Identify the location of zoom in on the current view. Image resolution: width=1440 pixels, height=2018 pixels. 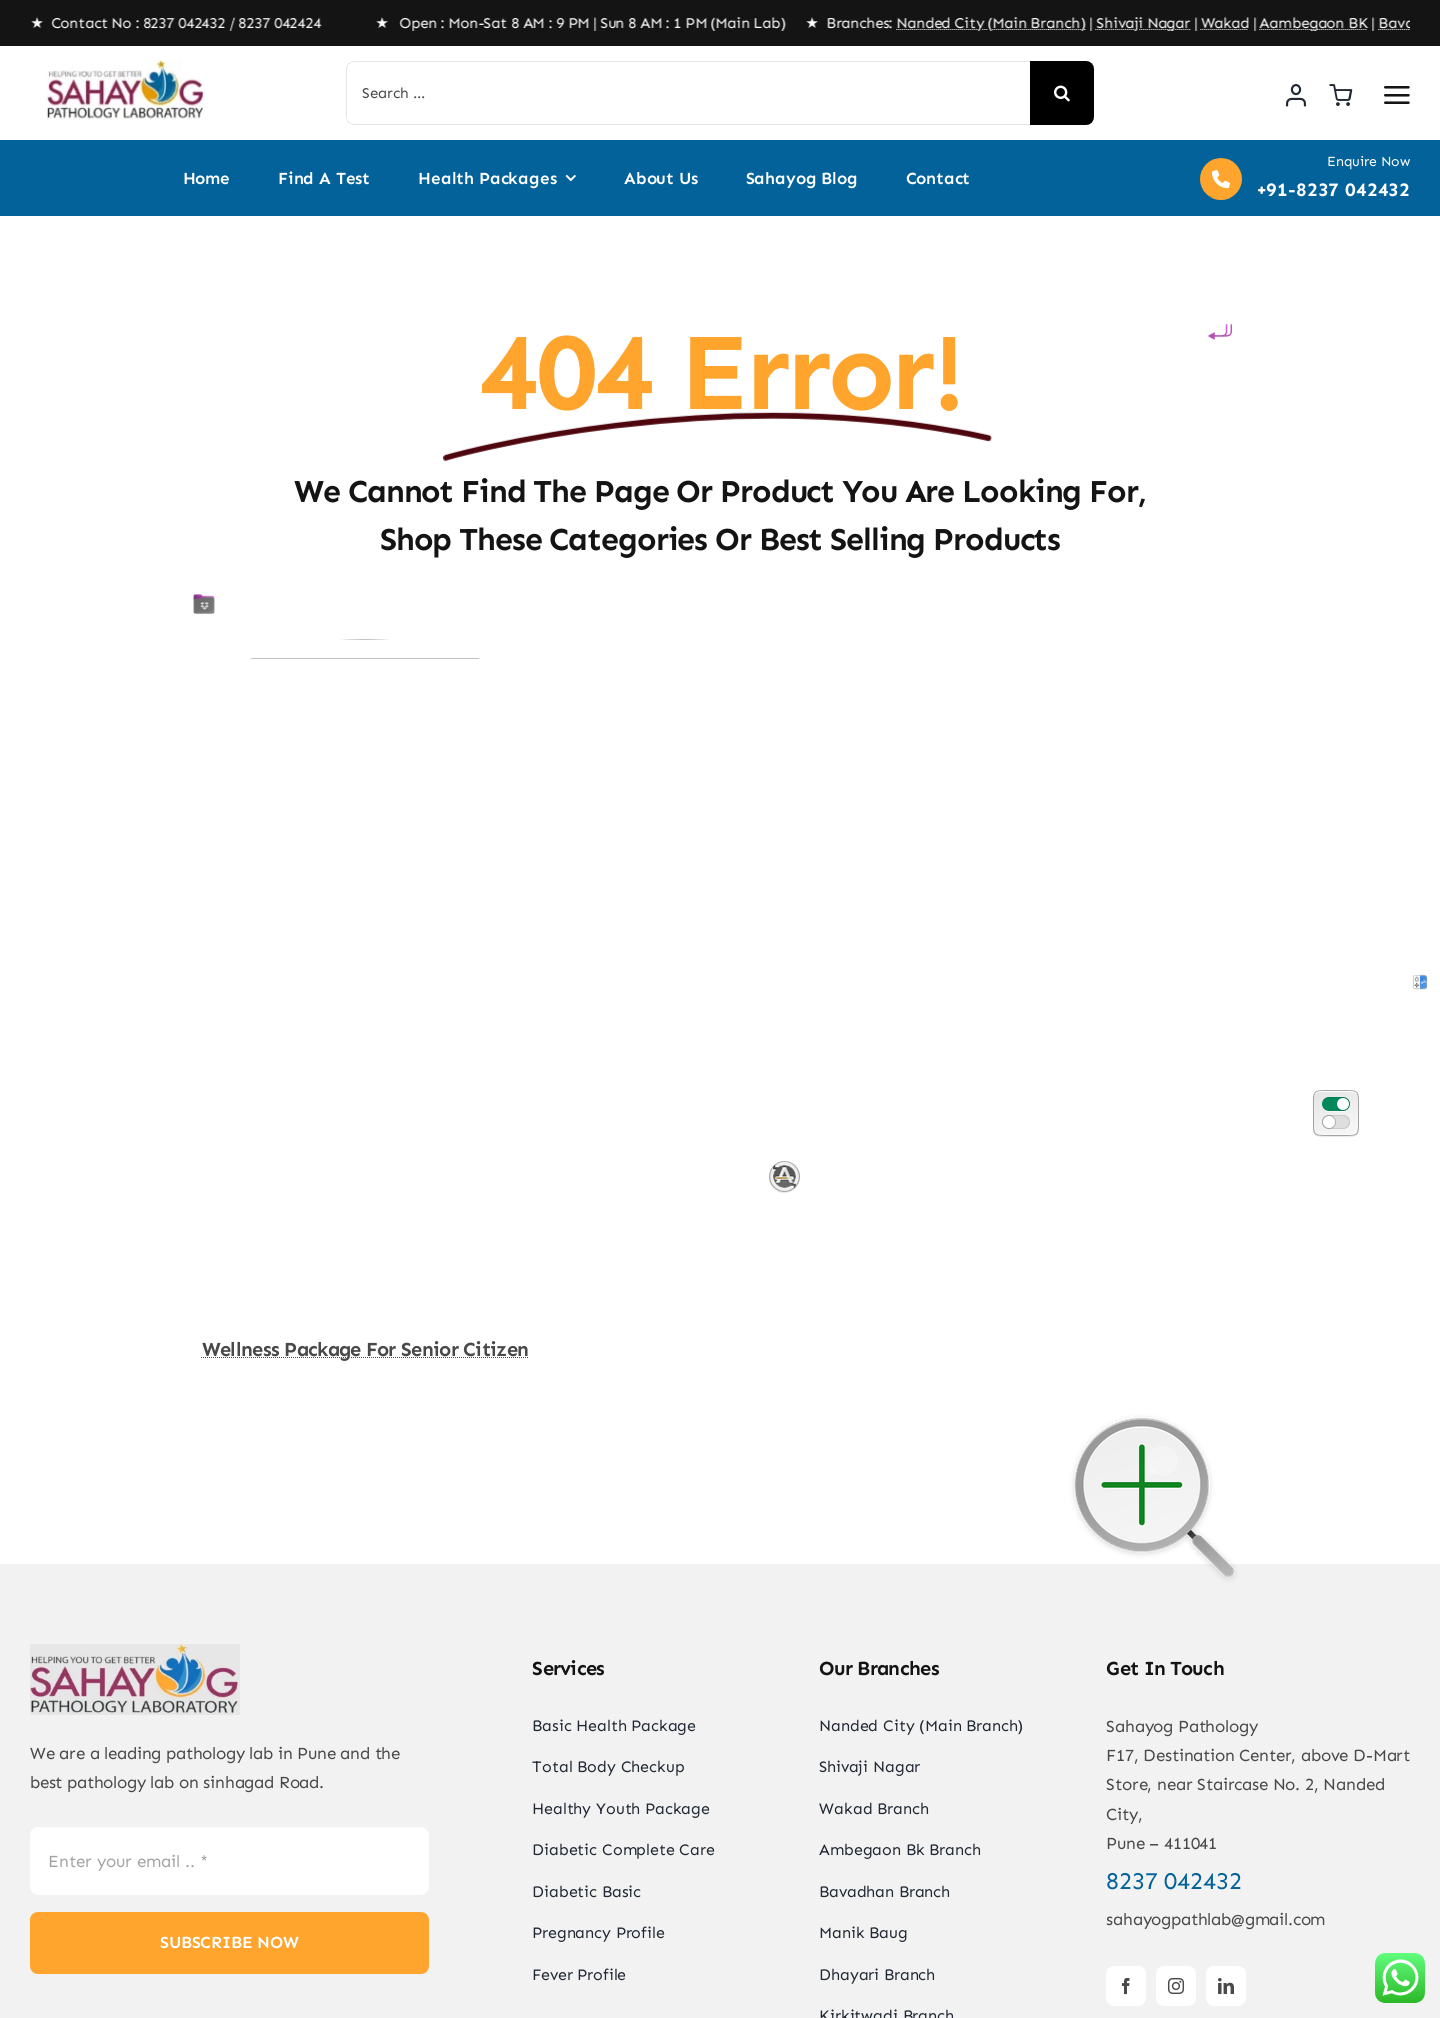
(1153, 1496).